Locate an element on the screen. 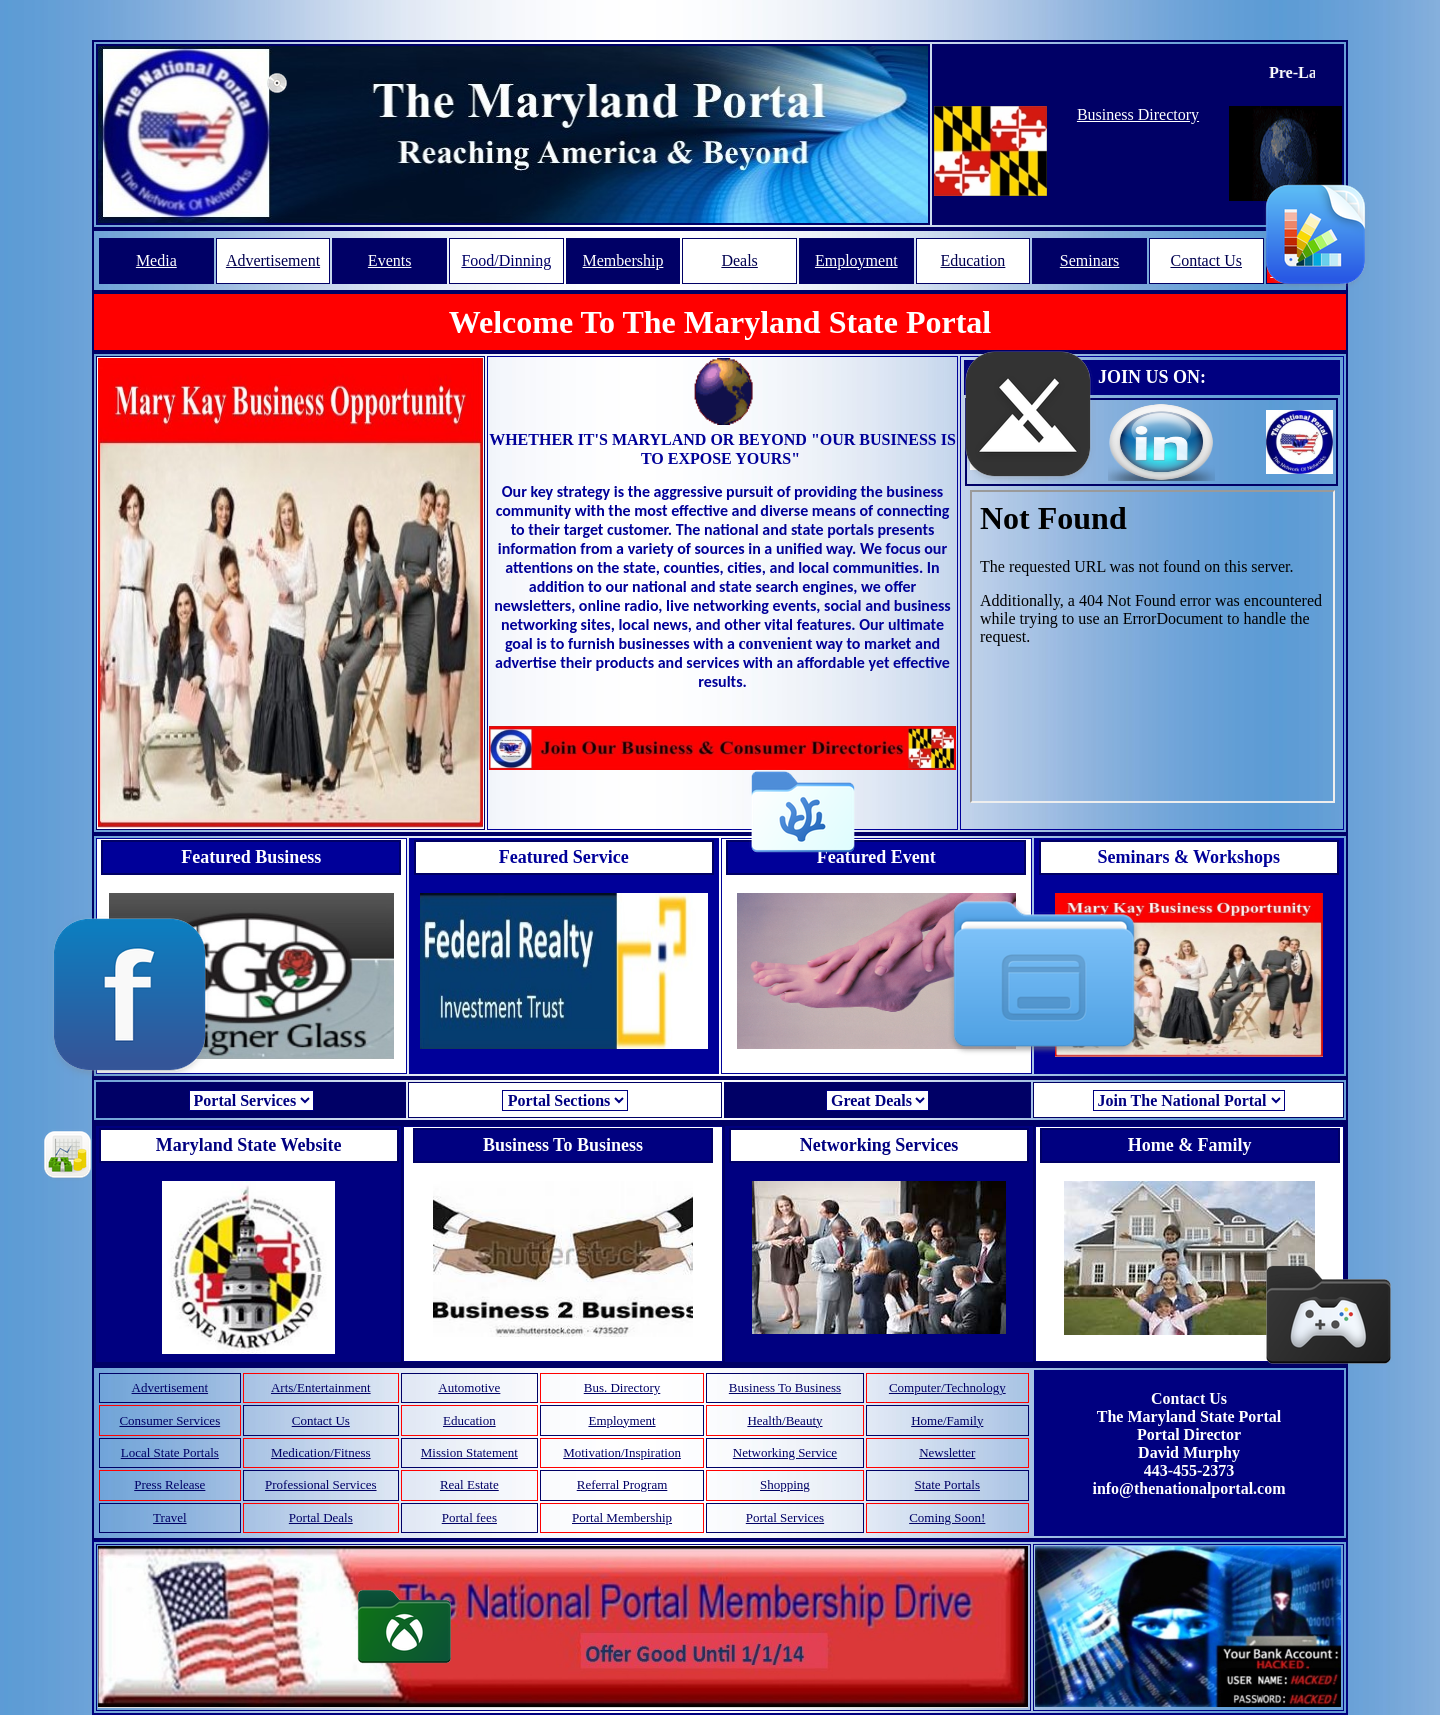 The height and width of the screenshot is (1715, 1440). launch mx linux application is located at coordinates (1028, 414).